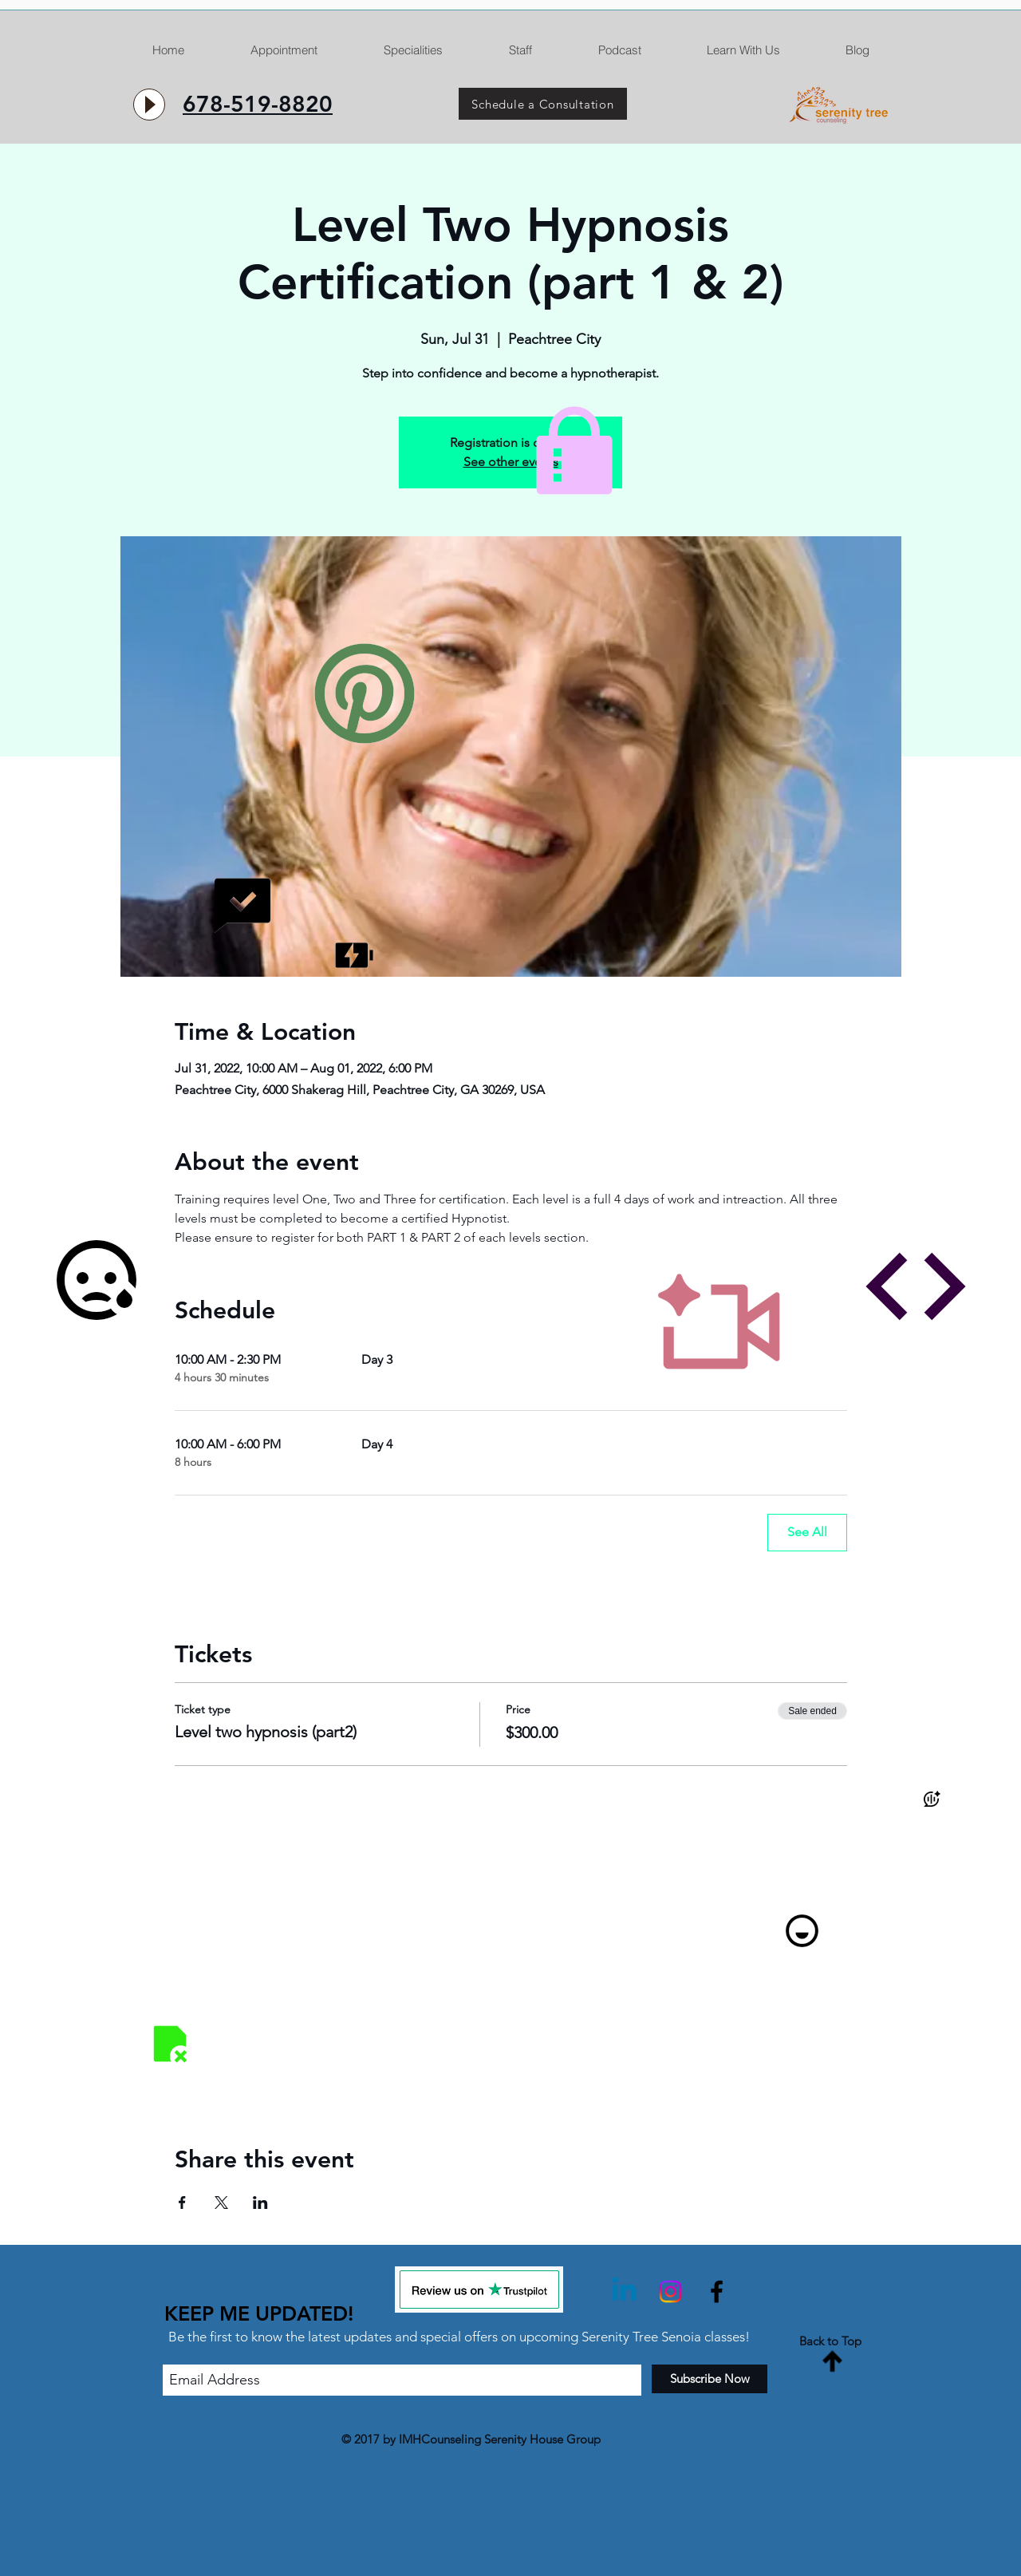 This screenshot has width=1021, height=2576. I want to click on add an emoji or reaction, so click(802, 1930).